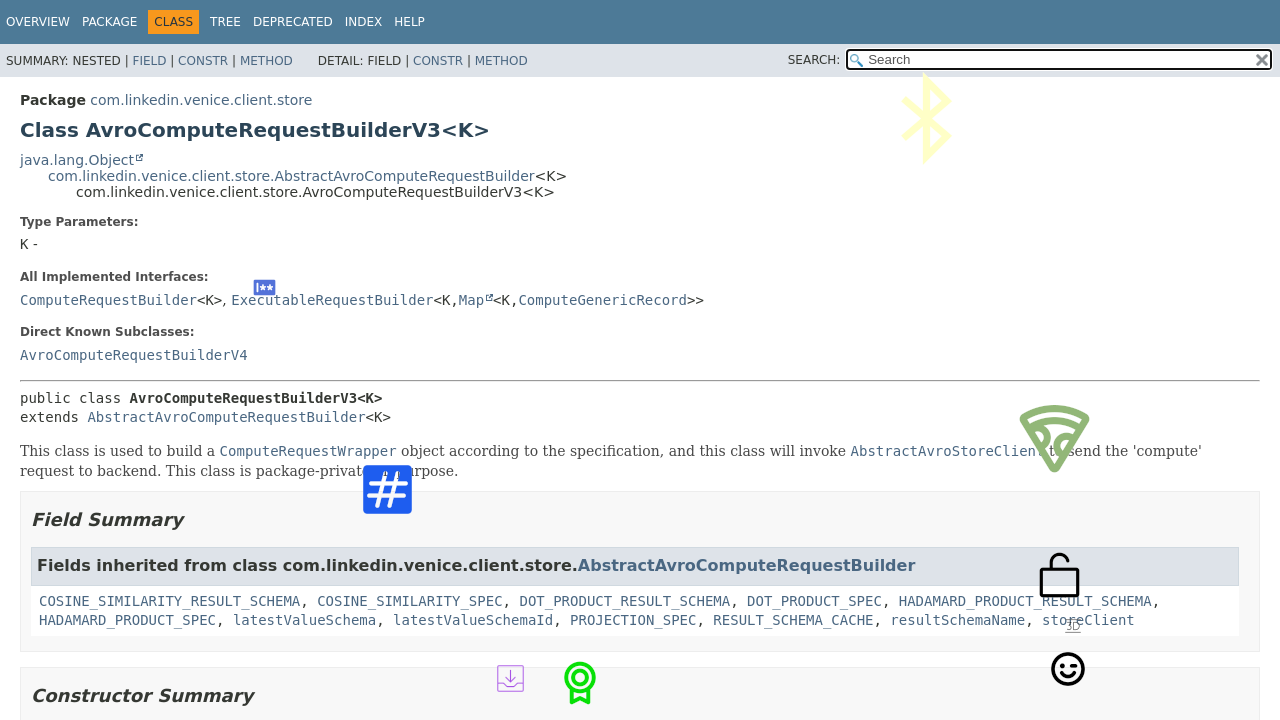 This screenshot has width=1280, height=720. I want to click on download file to inbox or tray, so click(510, 678).